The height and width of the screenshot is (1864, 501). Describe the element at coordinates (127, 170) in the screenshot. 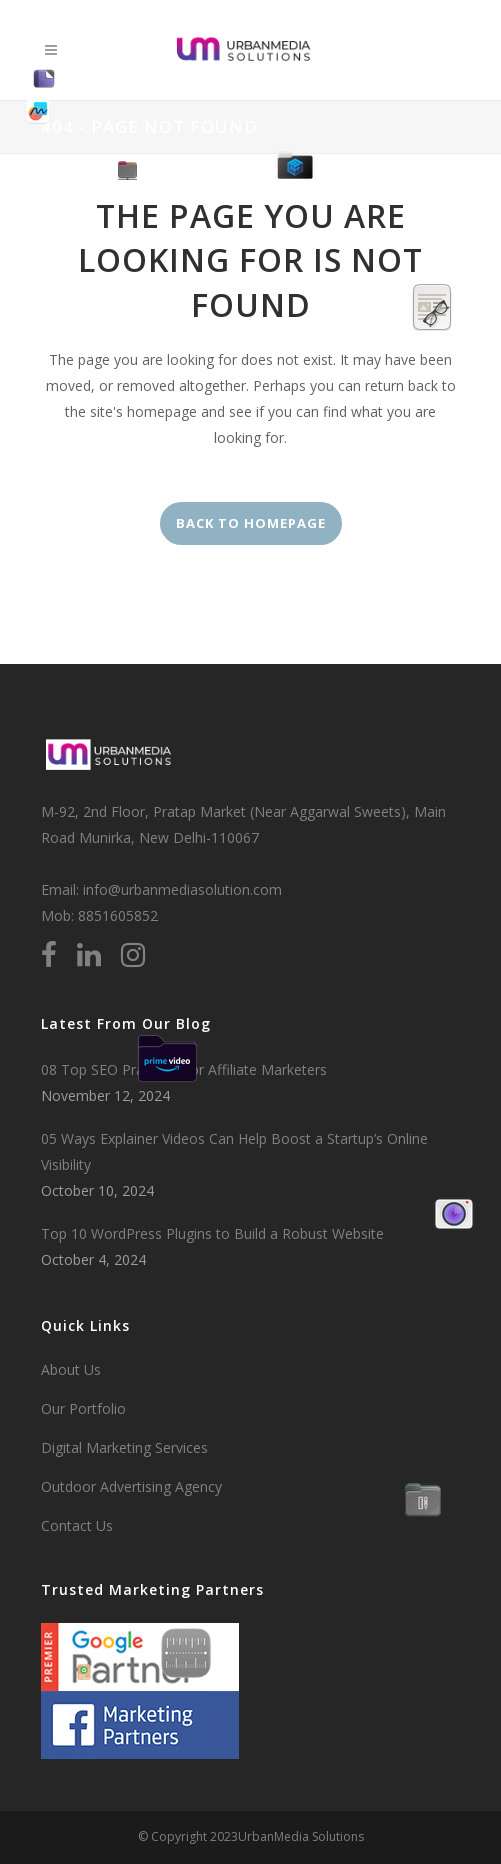

I see `access a remote or network folder` at that location.